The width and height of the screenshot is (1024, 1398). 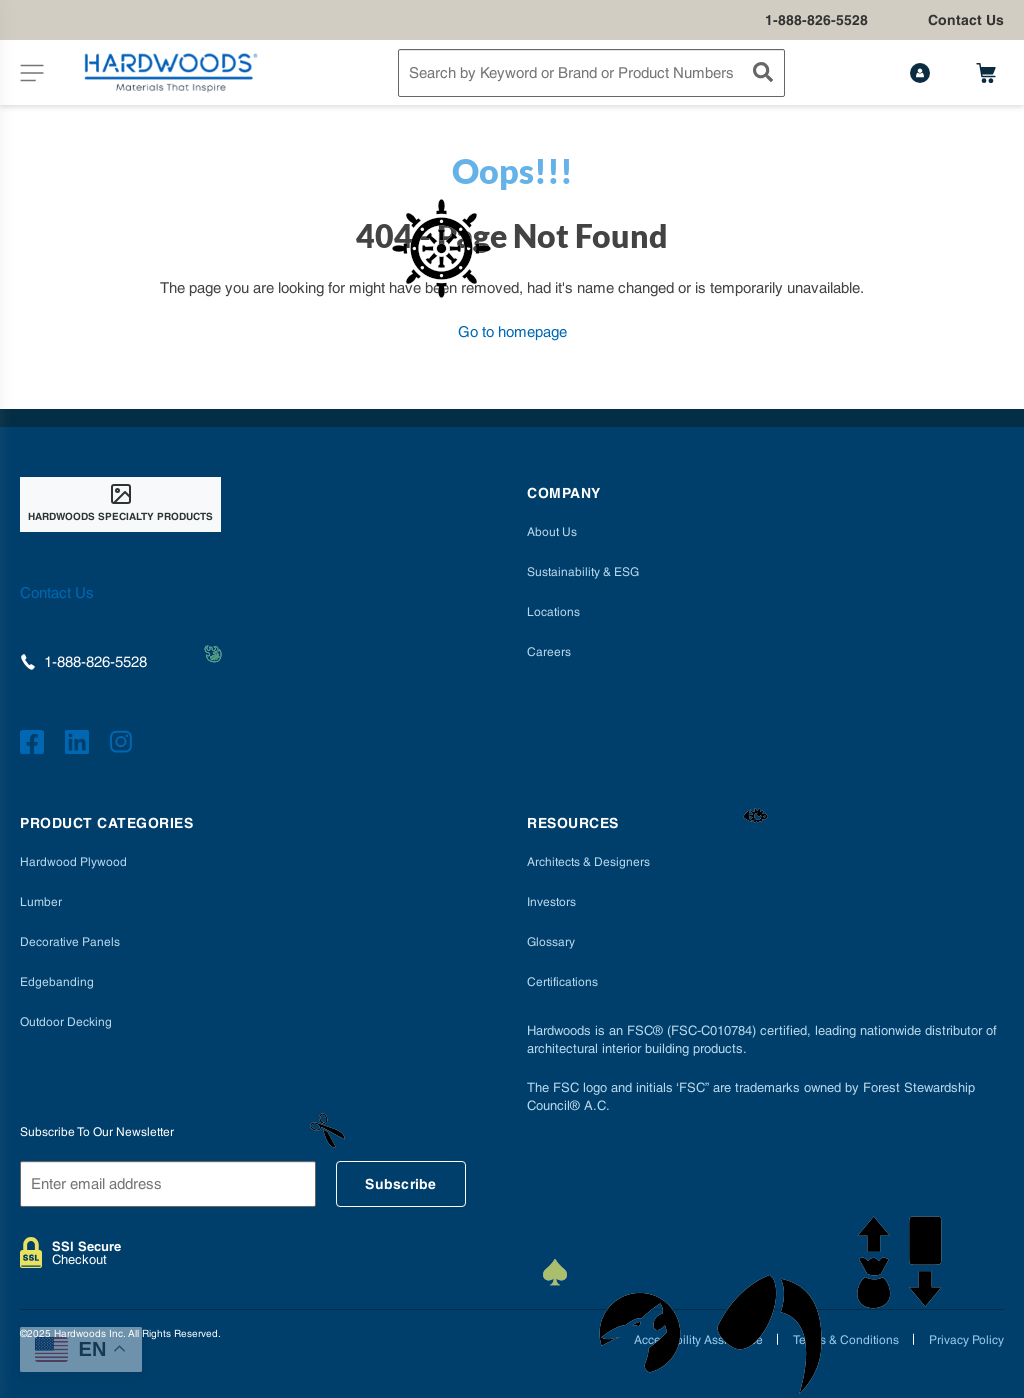 I want to click on navigate to sailing or nautical settings, so click(x=441, y=248).